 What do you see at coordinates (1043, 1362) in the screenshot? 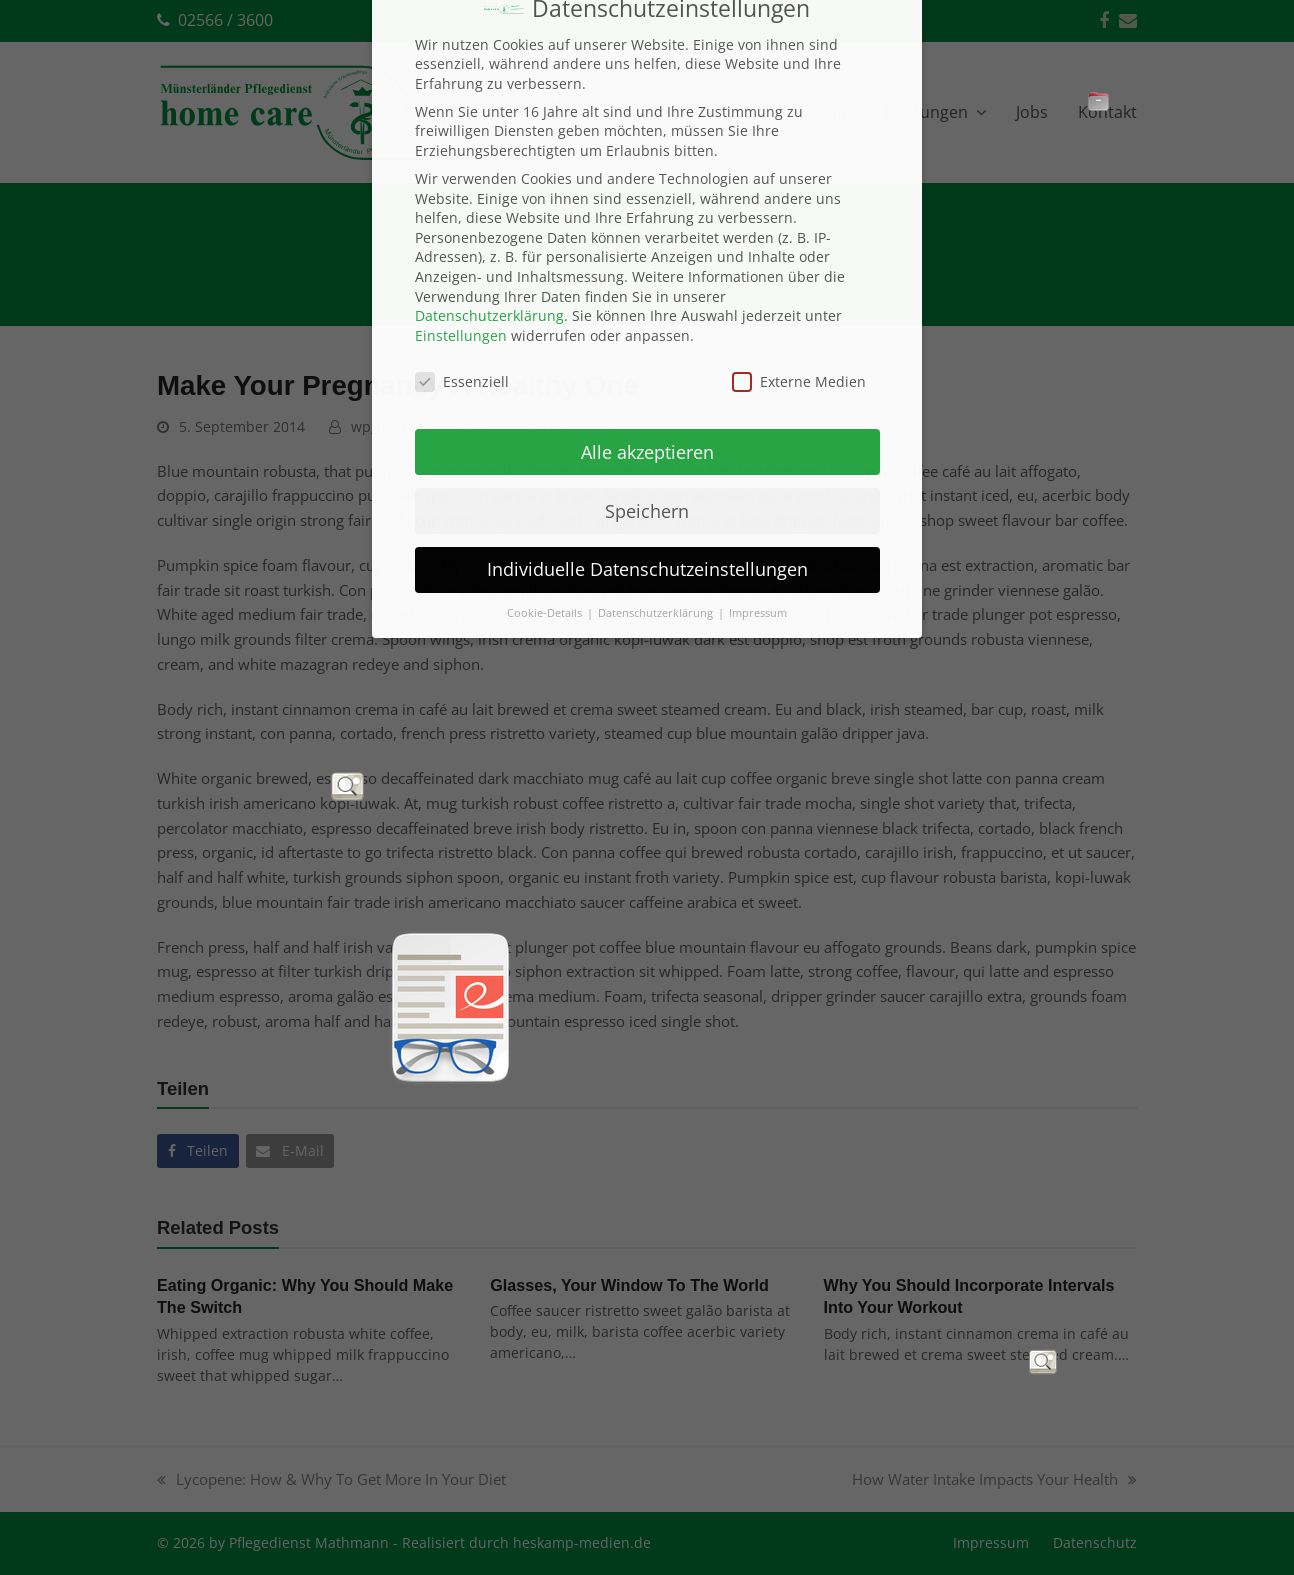
I see `open the image viewer application` at bounding box center [1043, 1362].